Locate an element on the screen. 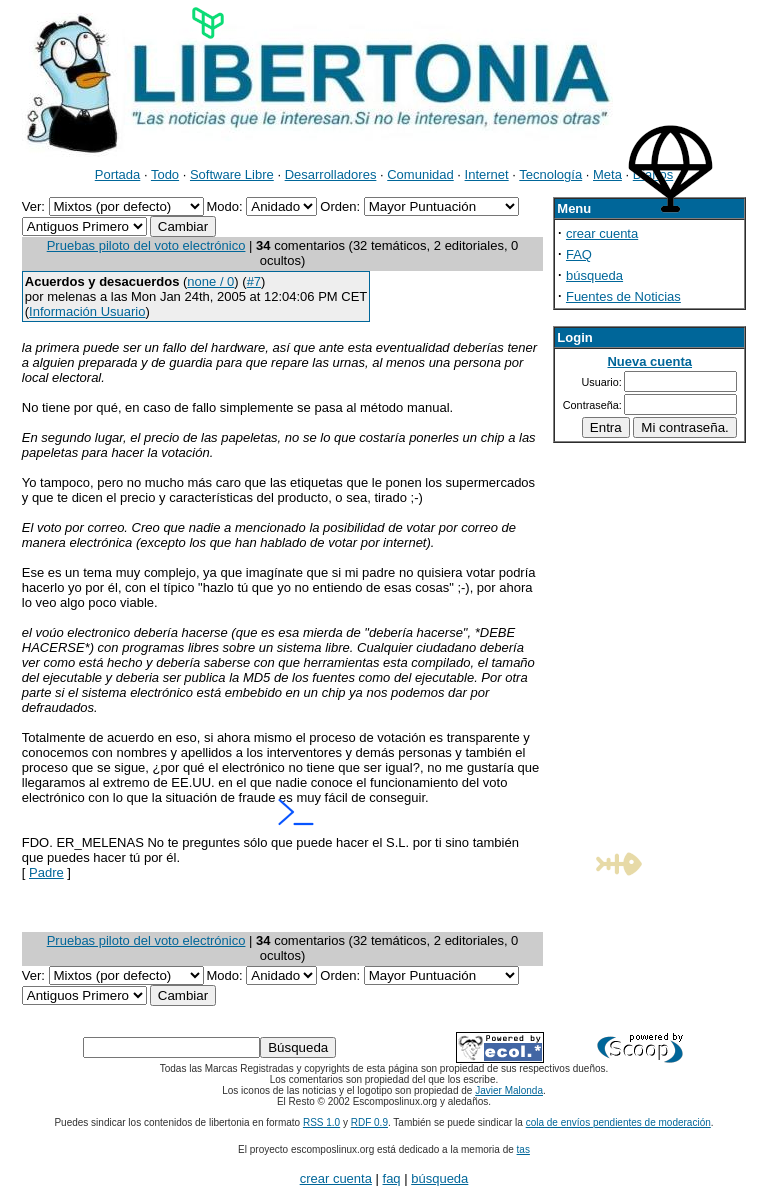 Image resolution: width=768 pixels, height=1194 pixels. terraform by hashicorp branding or integration is located at coordinates (208, 23).